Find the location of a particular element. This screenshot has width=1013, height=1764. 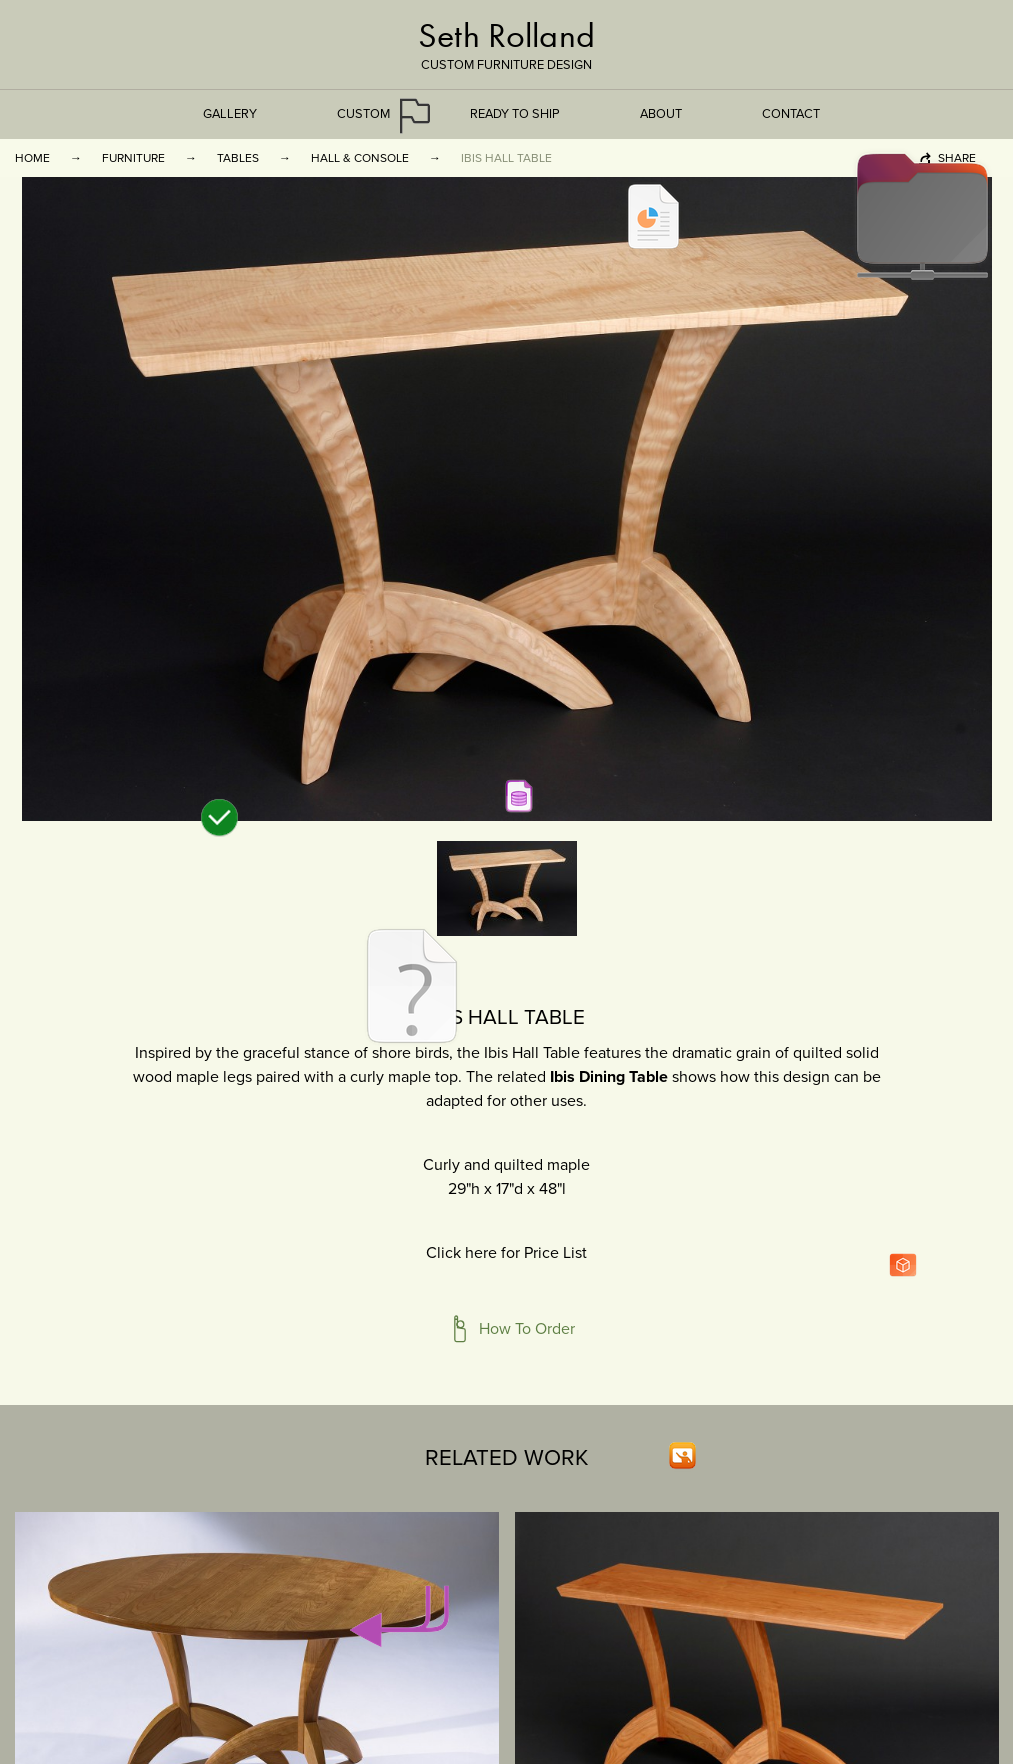

3D model file in STL binary format is located at coordinates (903, 1264).